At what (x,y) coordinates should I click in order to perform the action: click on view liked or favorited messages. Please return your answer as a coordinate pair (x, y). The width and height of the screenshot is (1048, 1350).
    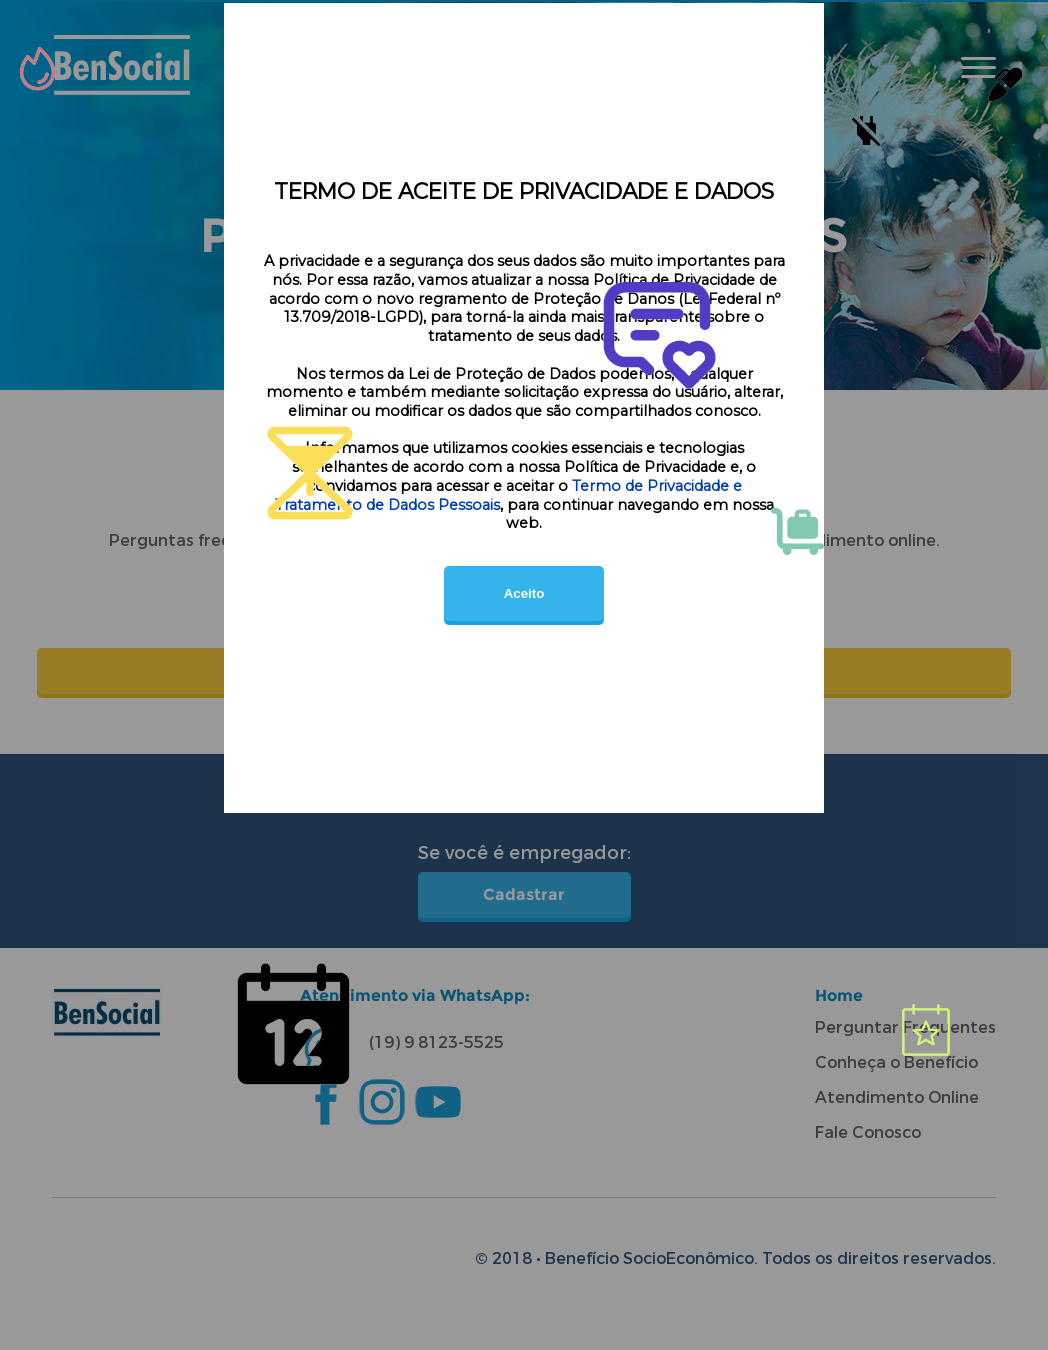
    Looking at the image, I should click on (657, 330).